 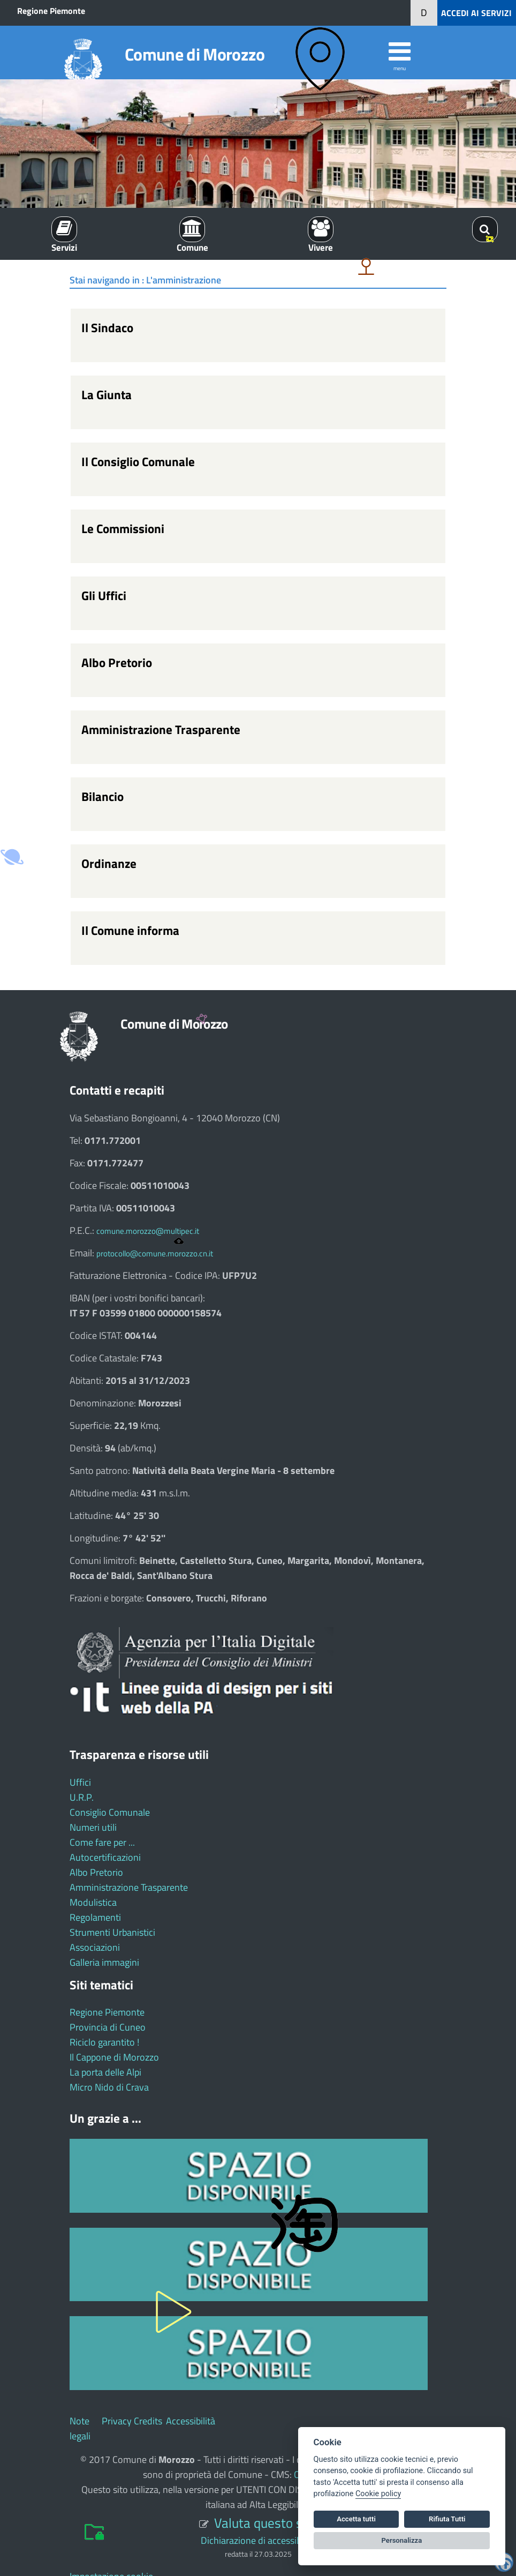 I want to click on view or set a location on the map, so click(x=320, y=59).